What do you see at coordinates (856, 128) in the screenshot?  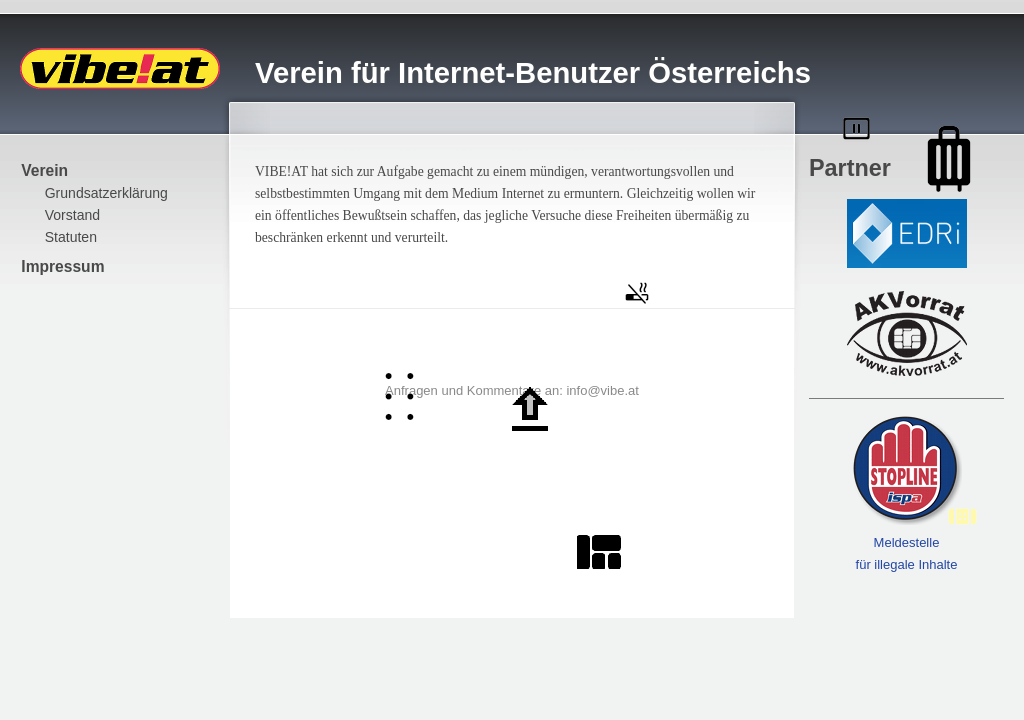 I see `pause a presentation or slideshow` at bounding box center [856, 128].